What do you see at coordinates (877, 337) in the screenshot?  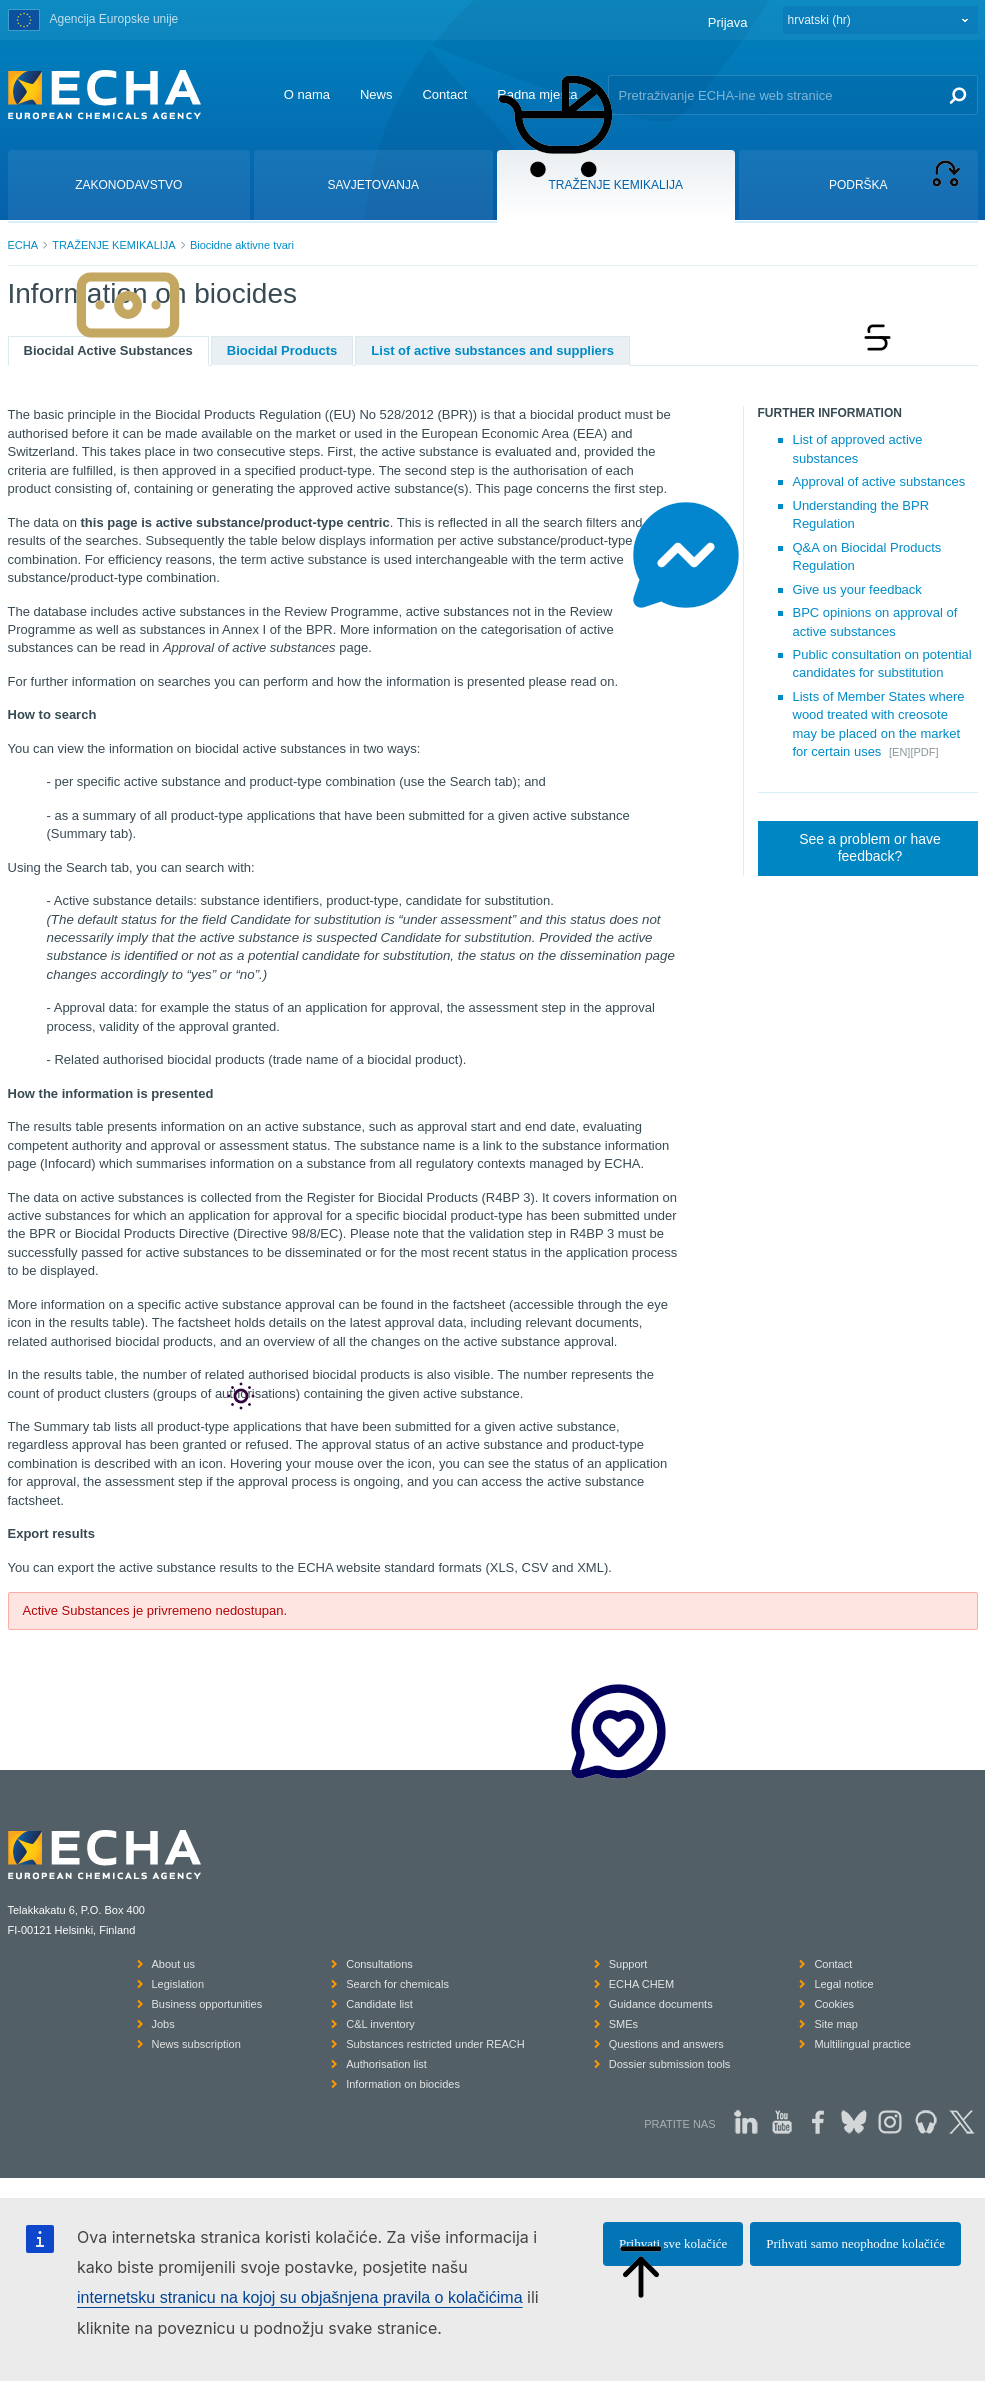 I see `apply strikethrough formatting to selected text` at bounding box center [877, 337].